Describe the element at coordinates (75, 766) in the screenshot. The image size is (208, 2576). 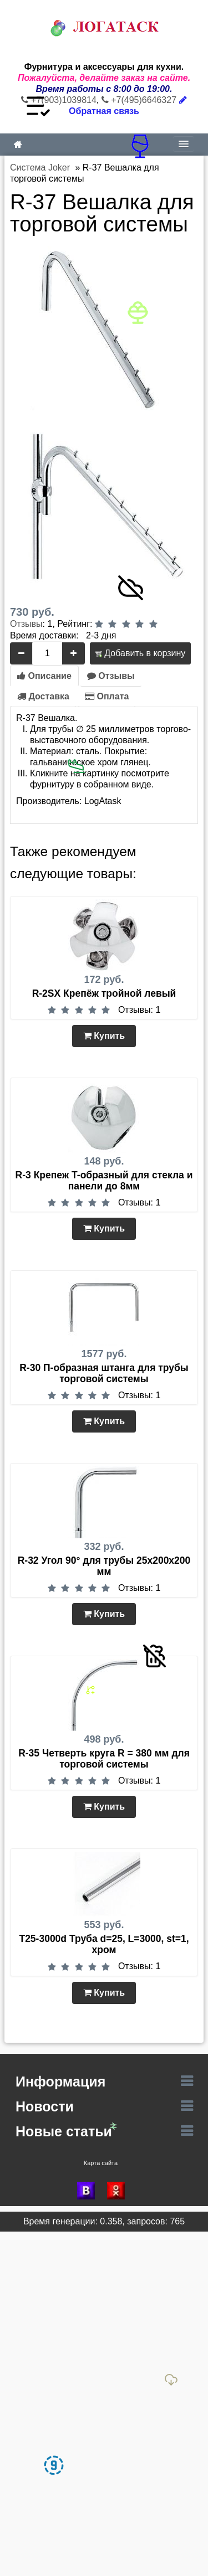
I see `indicates flight arrival or landing status` at that location.